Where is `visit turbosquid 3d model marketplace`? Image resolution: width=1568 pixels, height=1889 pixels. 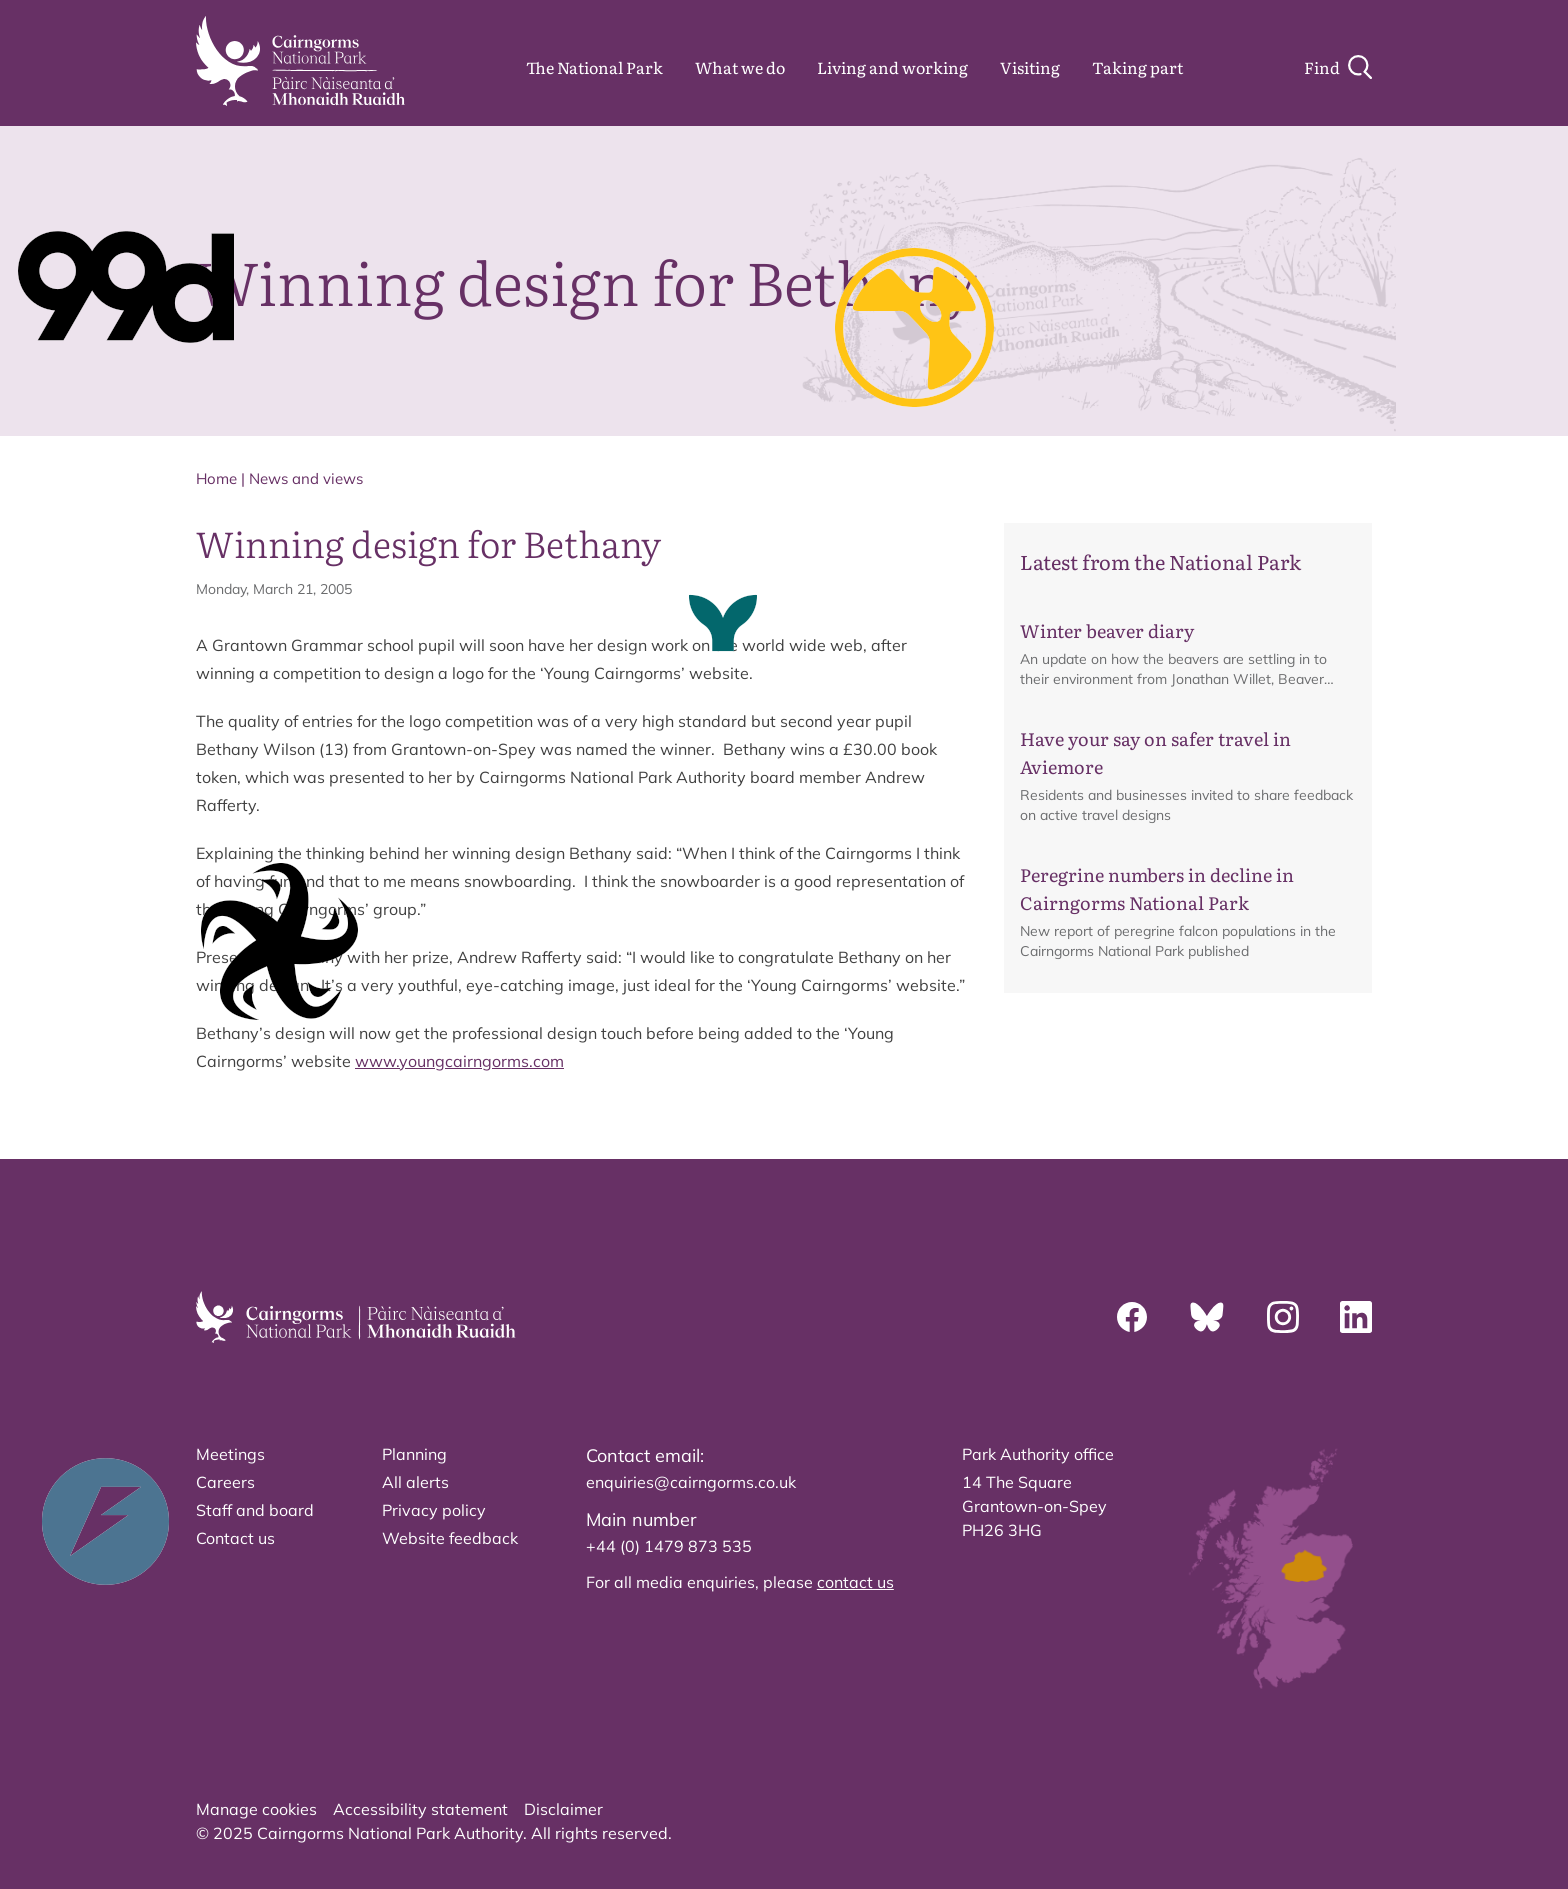 visit turbosquid 3d model marketplace is located at coordinates (279, 941).